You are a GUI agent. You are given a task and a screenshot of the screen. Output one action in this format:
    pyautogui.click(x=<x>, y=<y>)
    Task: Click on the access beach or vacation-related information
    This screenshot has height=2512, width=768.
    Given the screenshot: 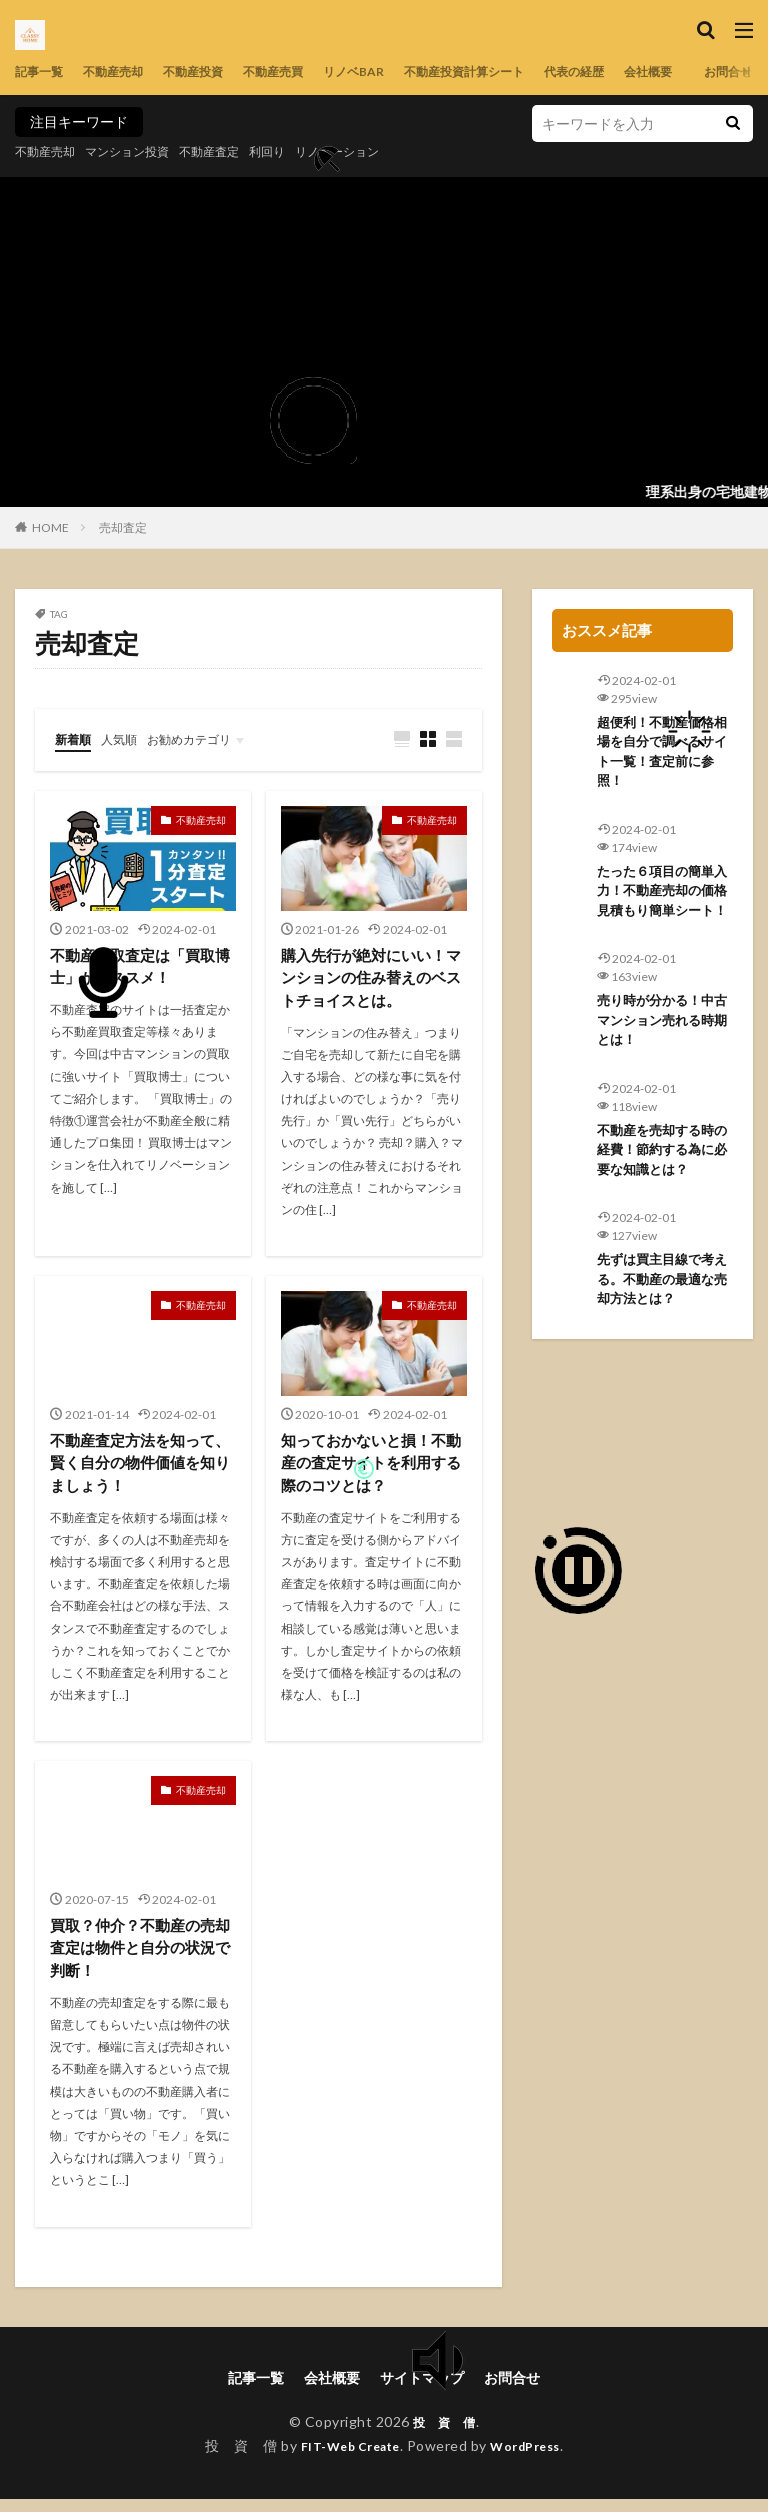 What is the action you would take?
    pyautogui.click(x=327, y=159)
    